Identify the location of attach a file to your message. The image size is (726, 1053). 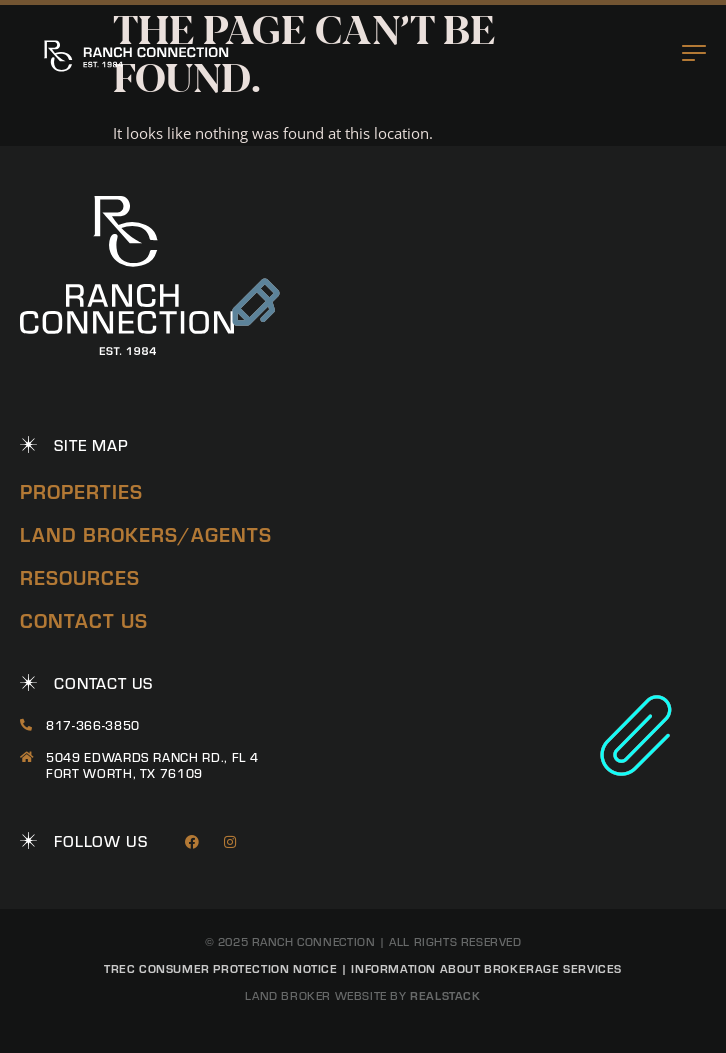
(637, 735).